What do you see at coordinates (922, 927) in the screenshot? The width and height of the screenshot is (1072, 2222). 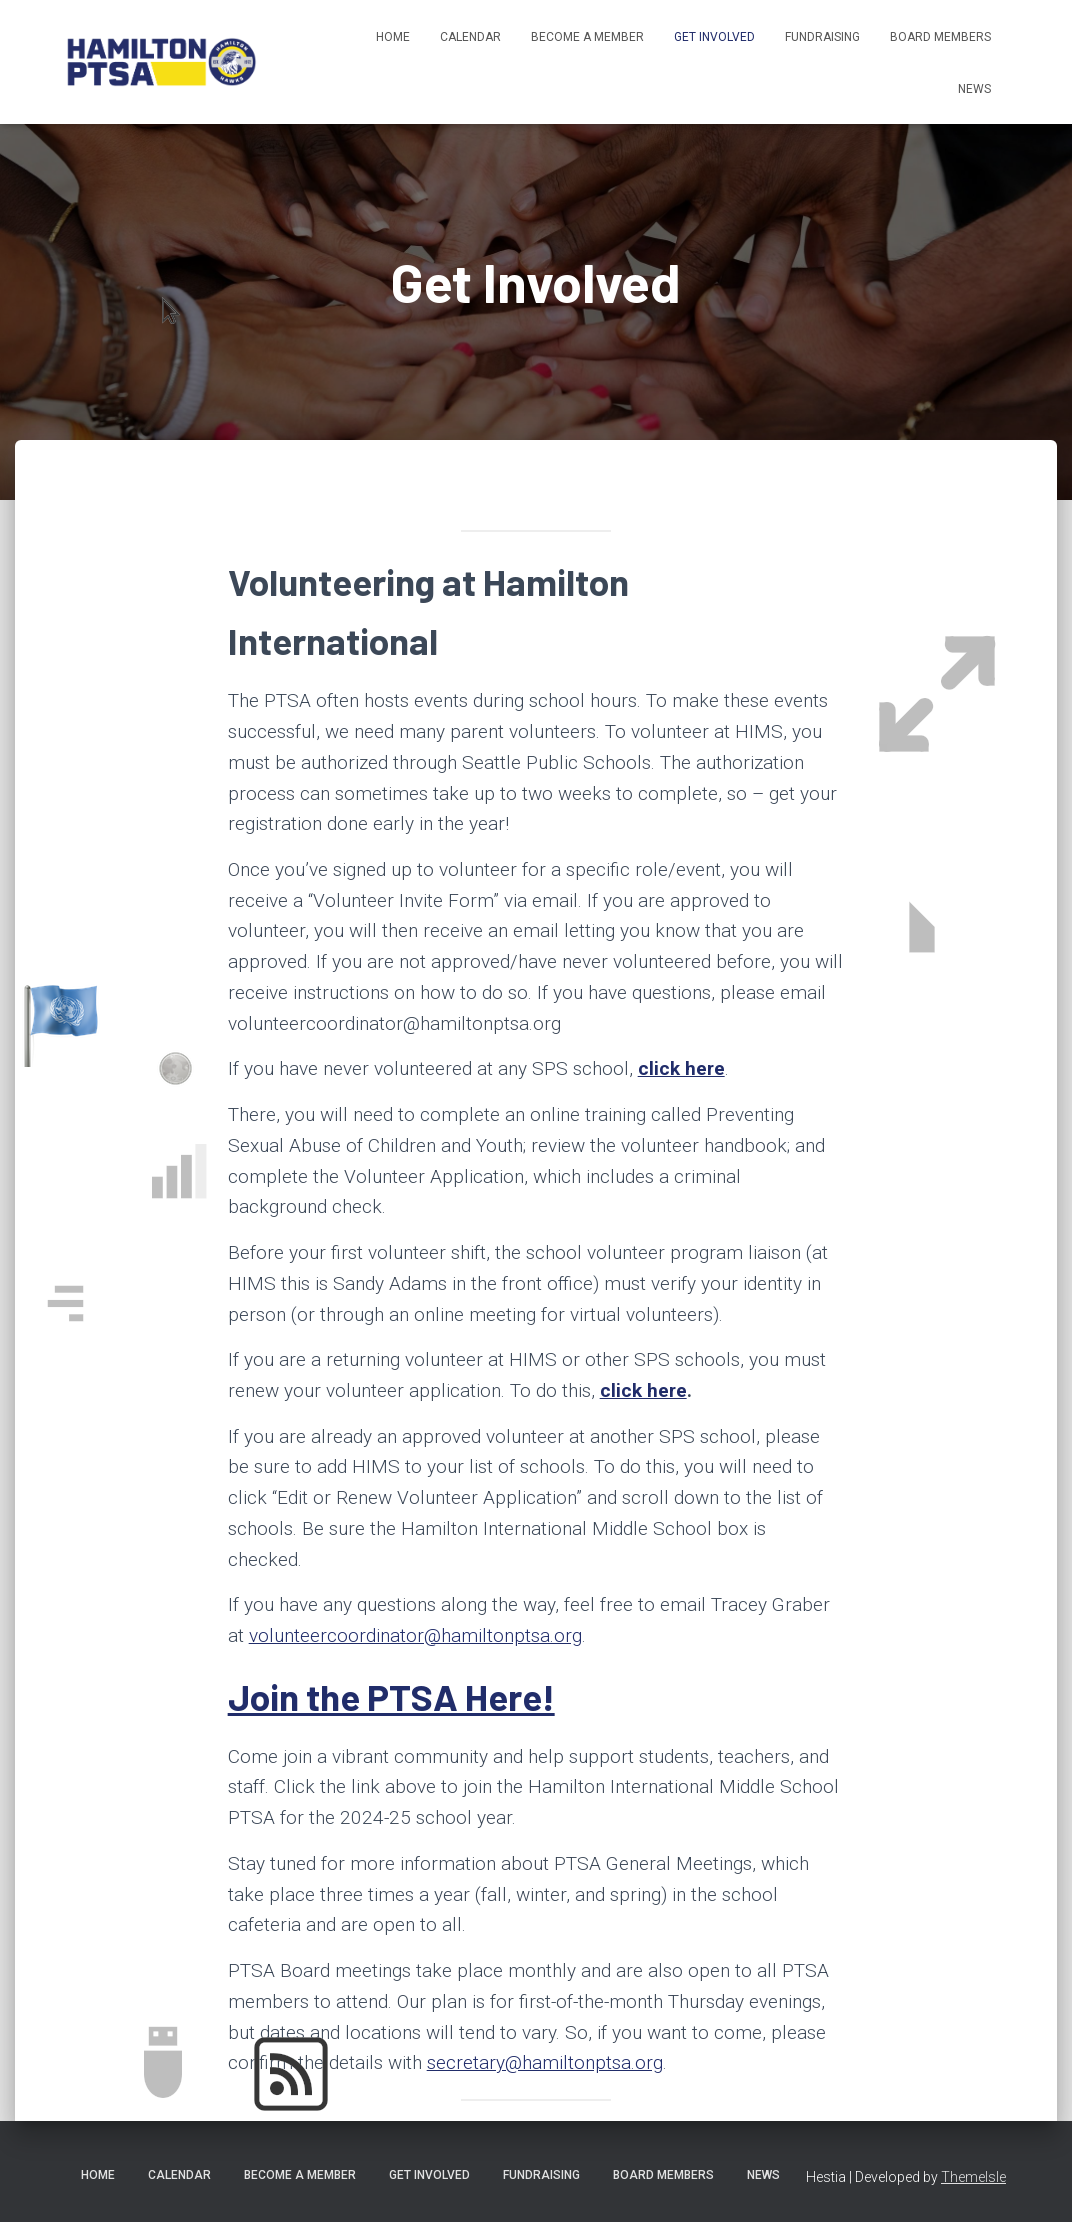 I see `start text selection from the right side` at bounding box center [922, 927].